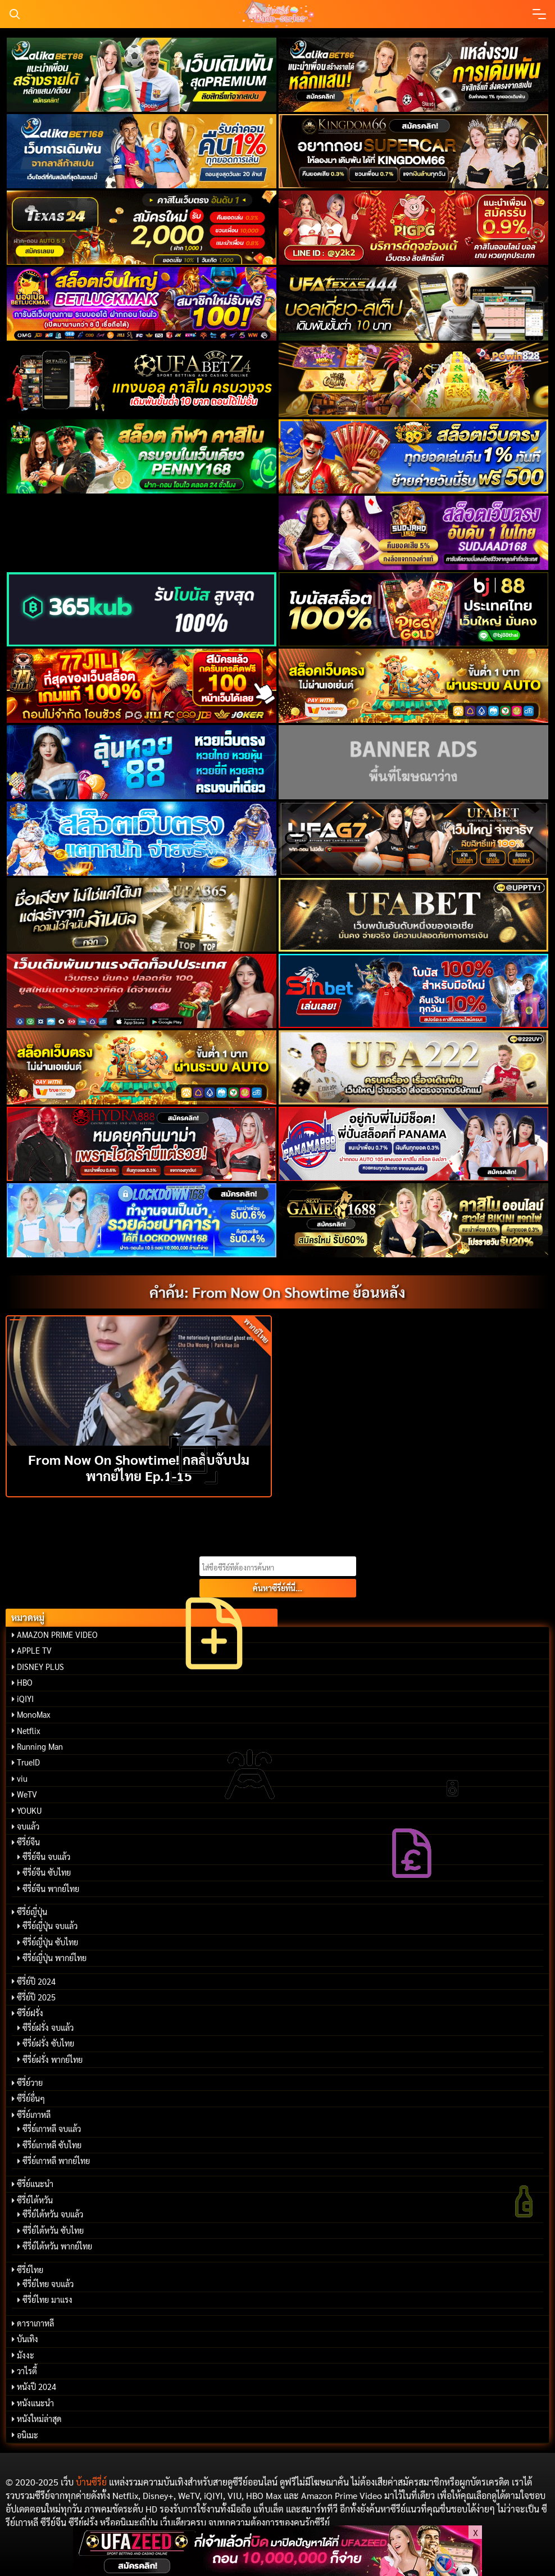 The image size is (555, 2576). I want to click on copy or share a link, so click(297, 838).